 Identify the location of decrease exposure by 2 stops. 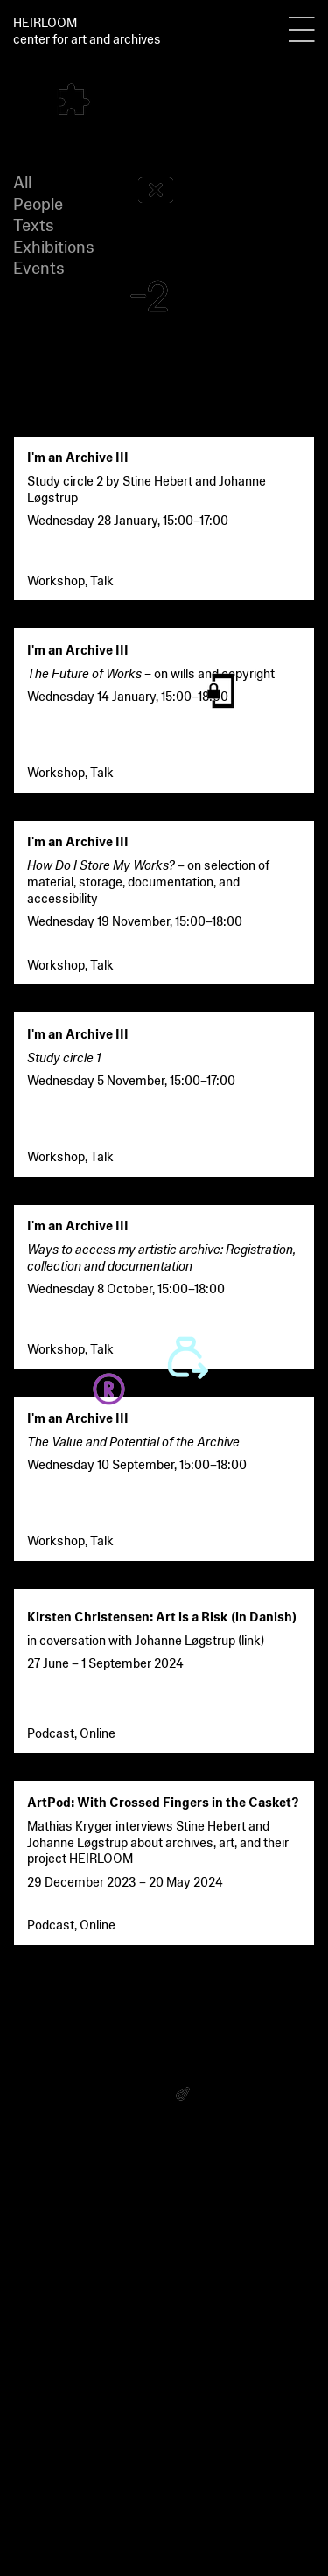
(150, 296).